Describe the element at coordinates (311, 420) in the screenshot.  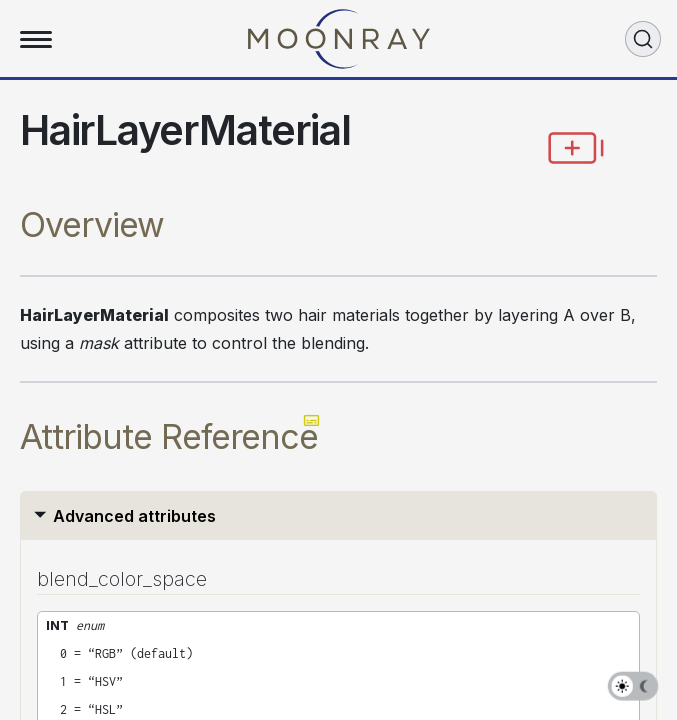
I see `enable or disable subtitles` at that location.